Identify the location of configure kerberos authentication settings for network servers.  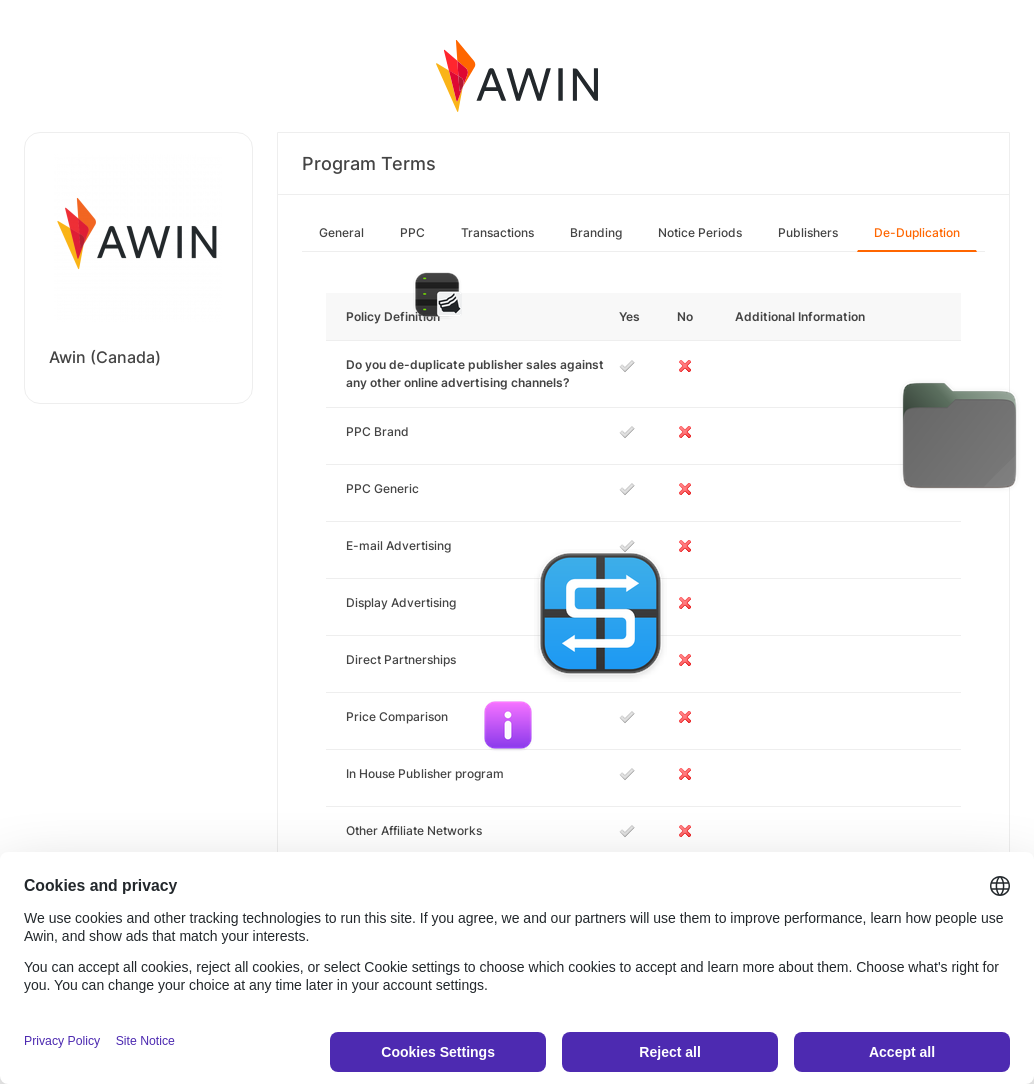
(437, 295).